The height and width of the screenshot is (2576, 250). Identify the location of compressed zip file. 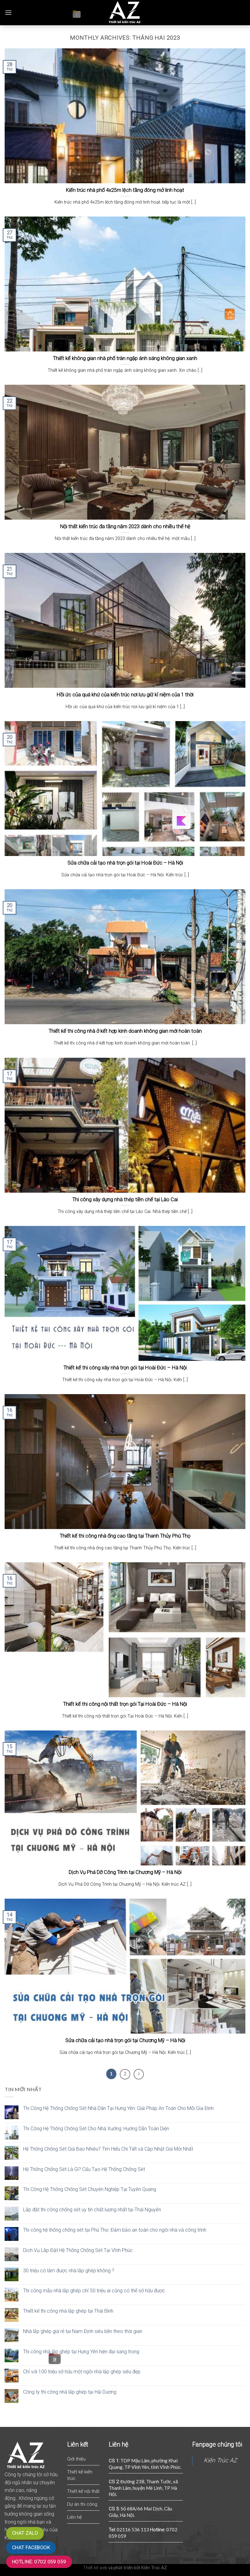
(185, 1256).